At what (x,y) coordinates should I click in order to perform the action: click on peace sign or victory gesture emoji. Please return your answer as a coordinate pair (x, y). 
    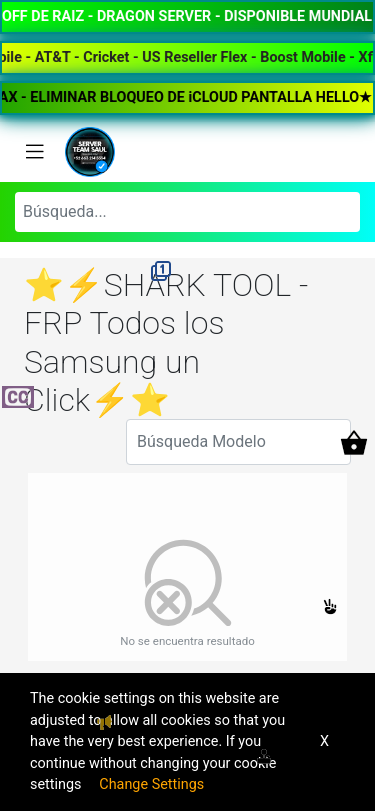
    Looking at the image, I should click on (330, 606).